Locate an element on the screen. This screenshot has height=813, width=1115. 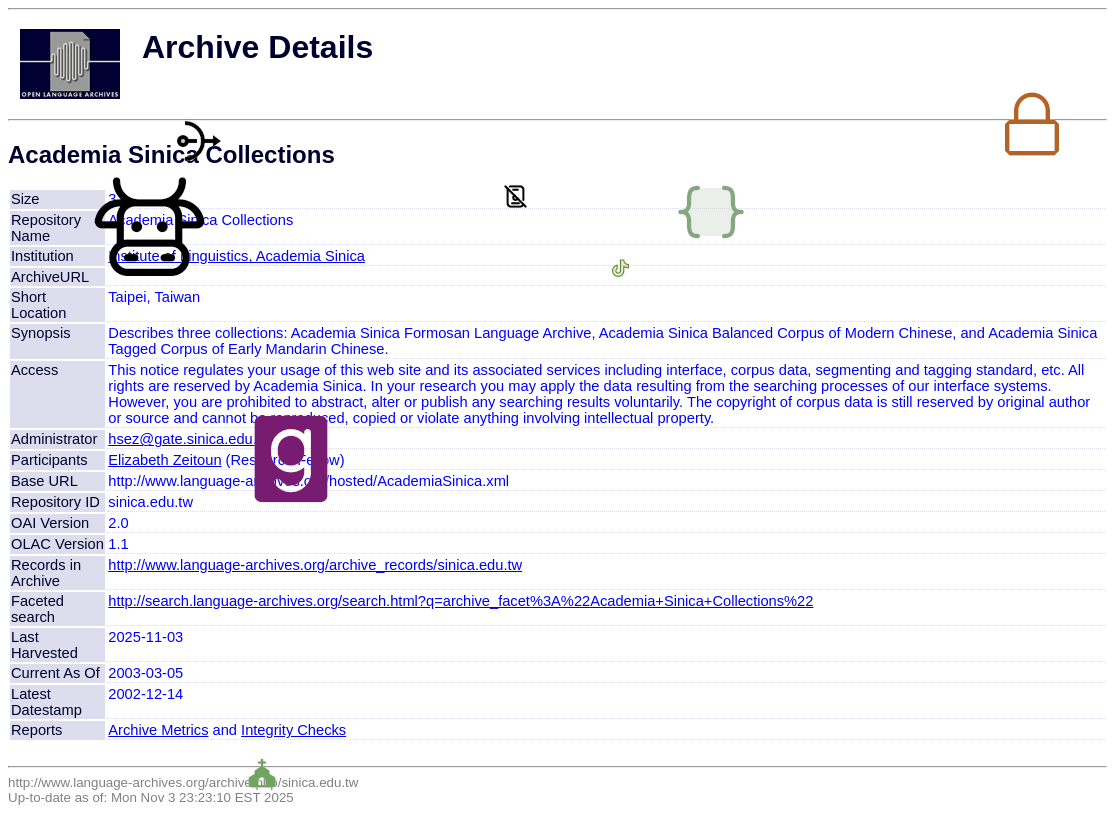
network address translation settings is located at coordinates (199, 141).